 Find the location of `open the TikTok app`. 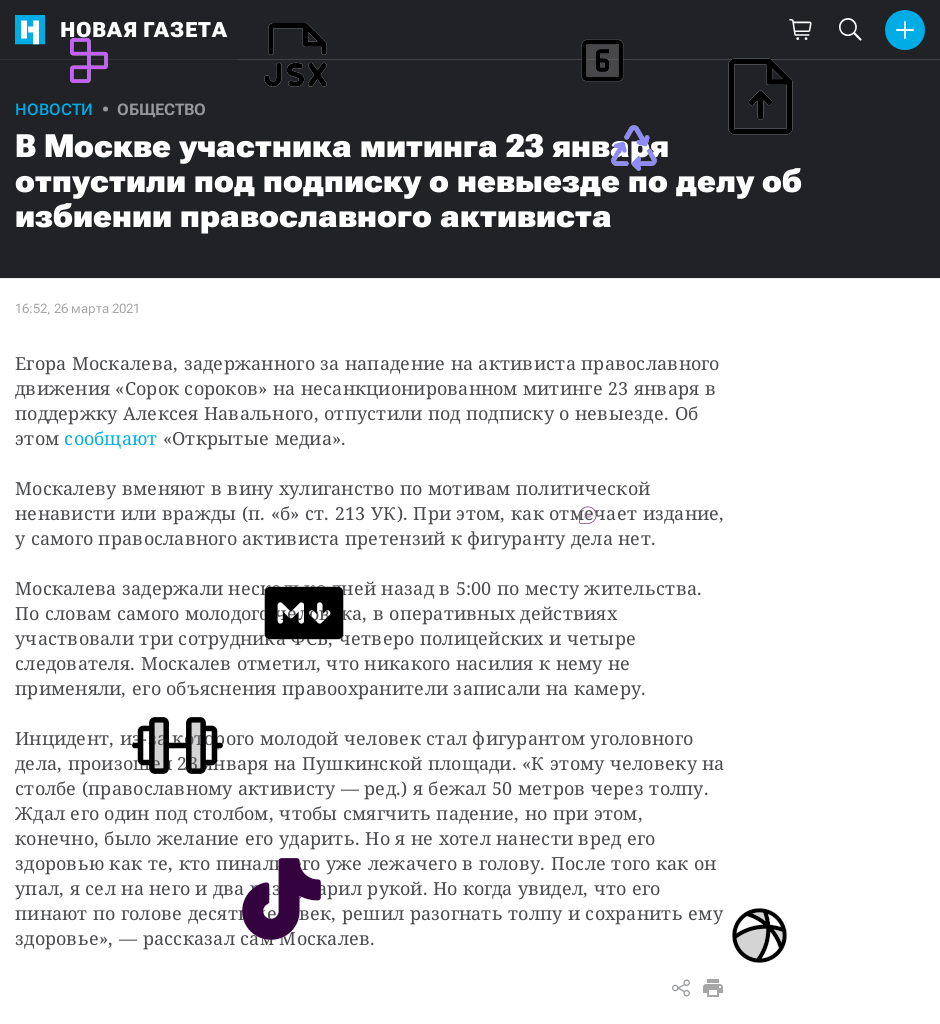

open the TikTok app is located at coordinates (281, 900).